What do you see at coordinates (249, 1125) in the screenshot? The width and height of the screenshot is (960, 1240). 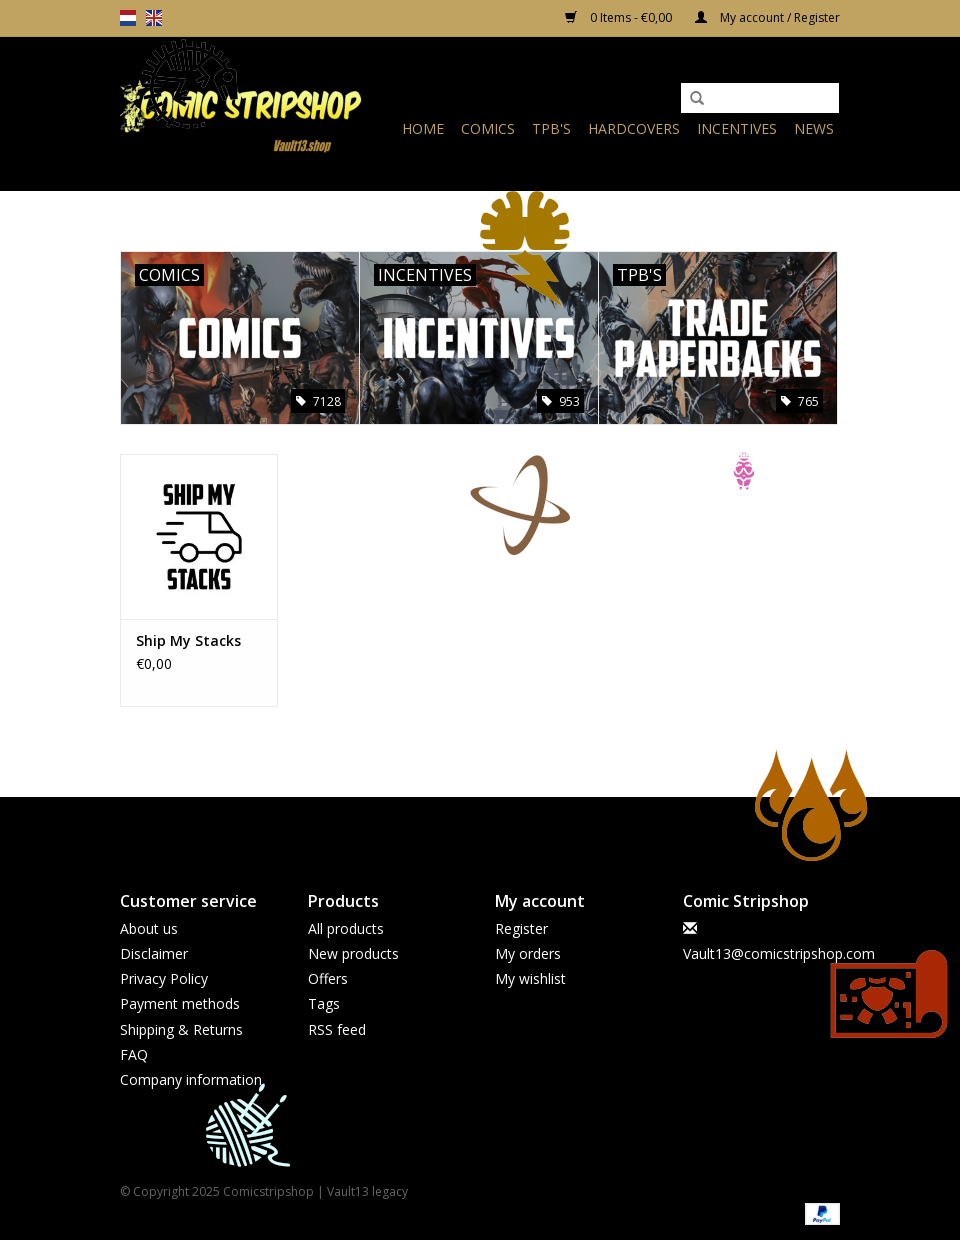 I see `yarn or wool crafting material indicator` at bounding box center [249, 1125].